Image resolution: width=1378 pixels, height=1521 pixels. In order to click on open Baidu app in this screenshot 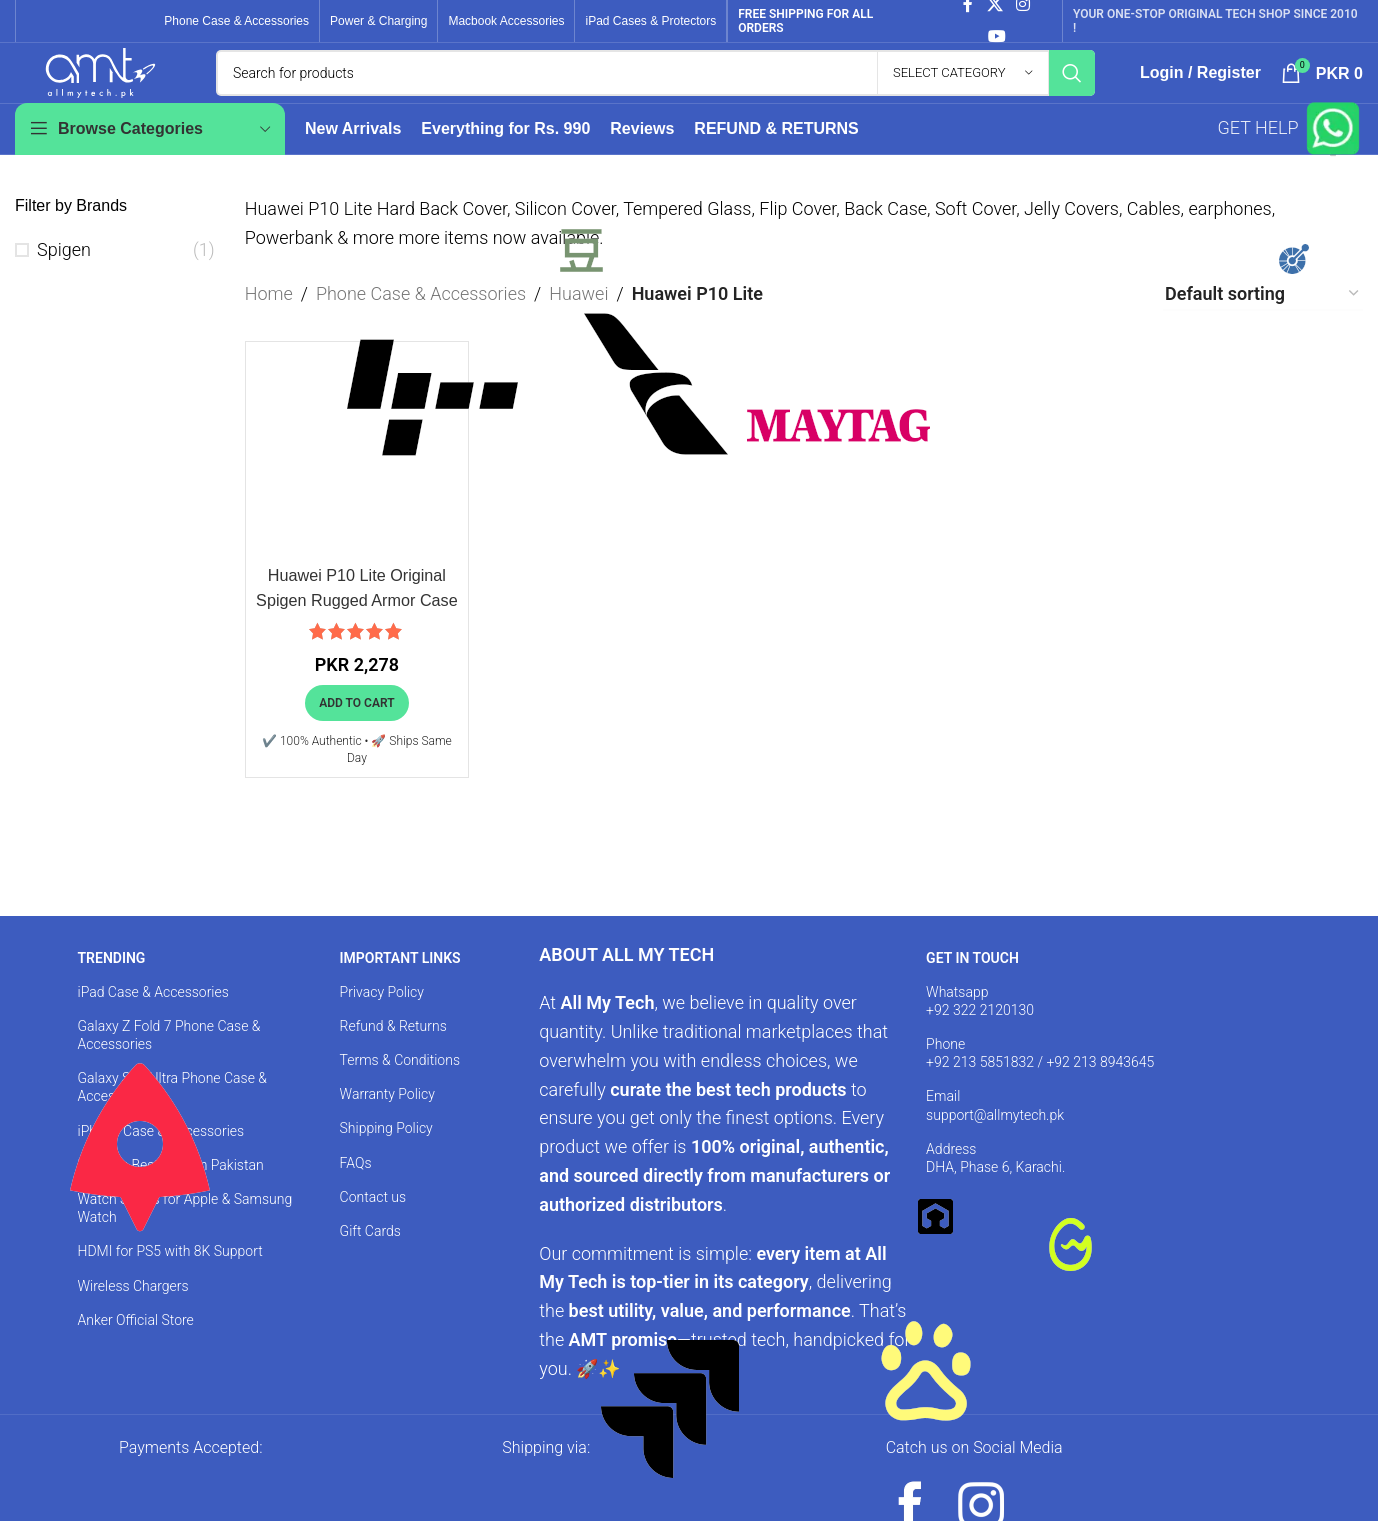, I will do `click(926, 1370)`.